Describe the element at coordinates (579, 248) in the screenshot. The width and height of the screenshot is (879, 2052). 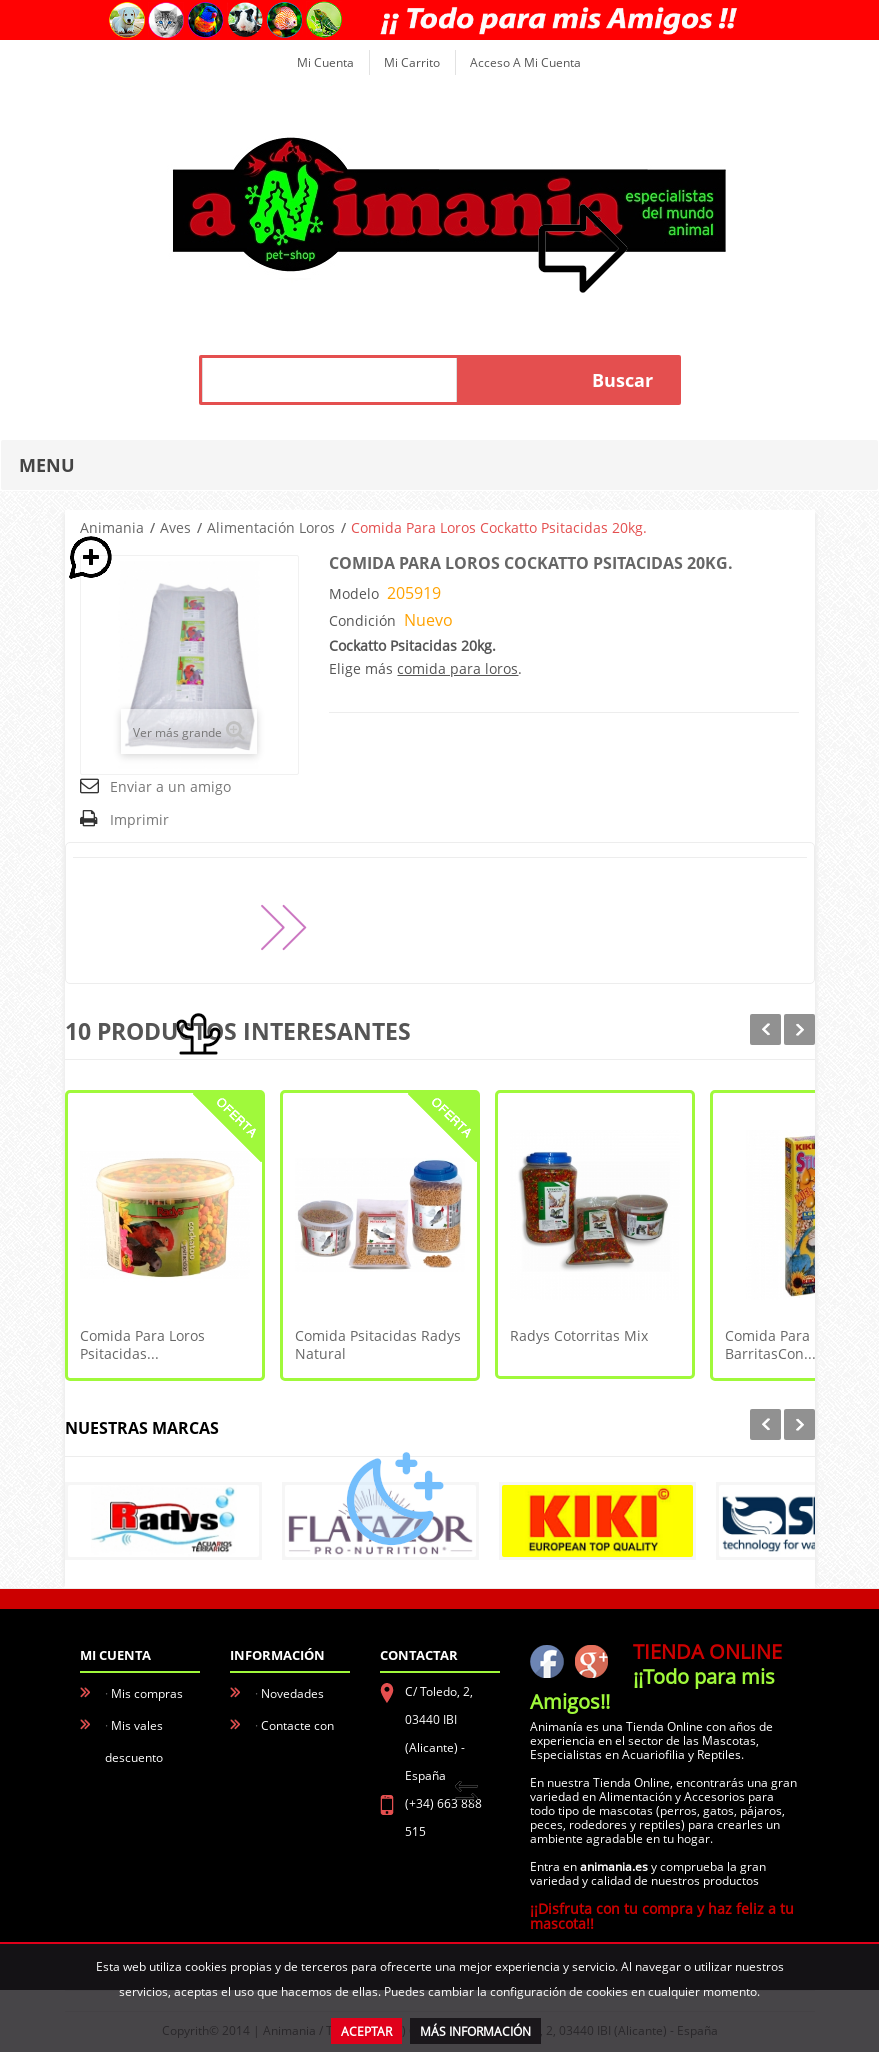
I see `navigate to the next item or step` at that location.